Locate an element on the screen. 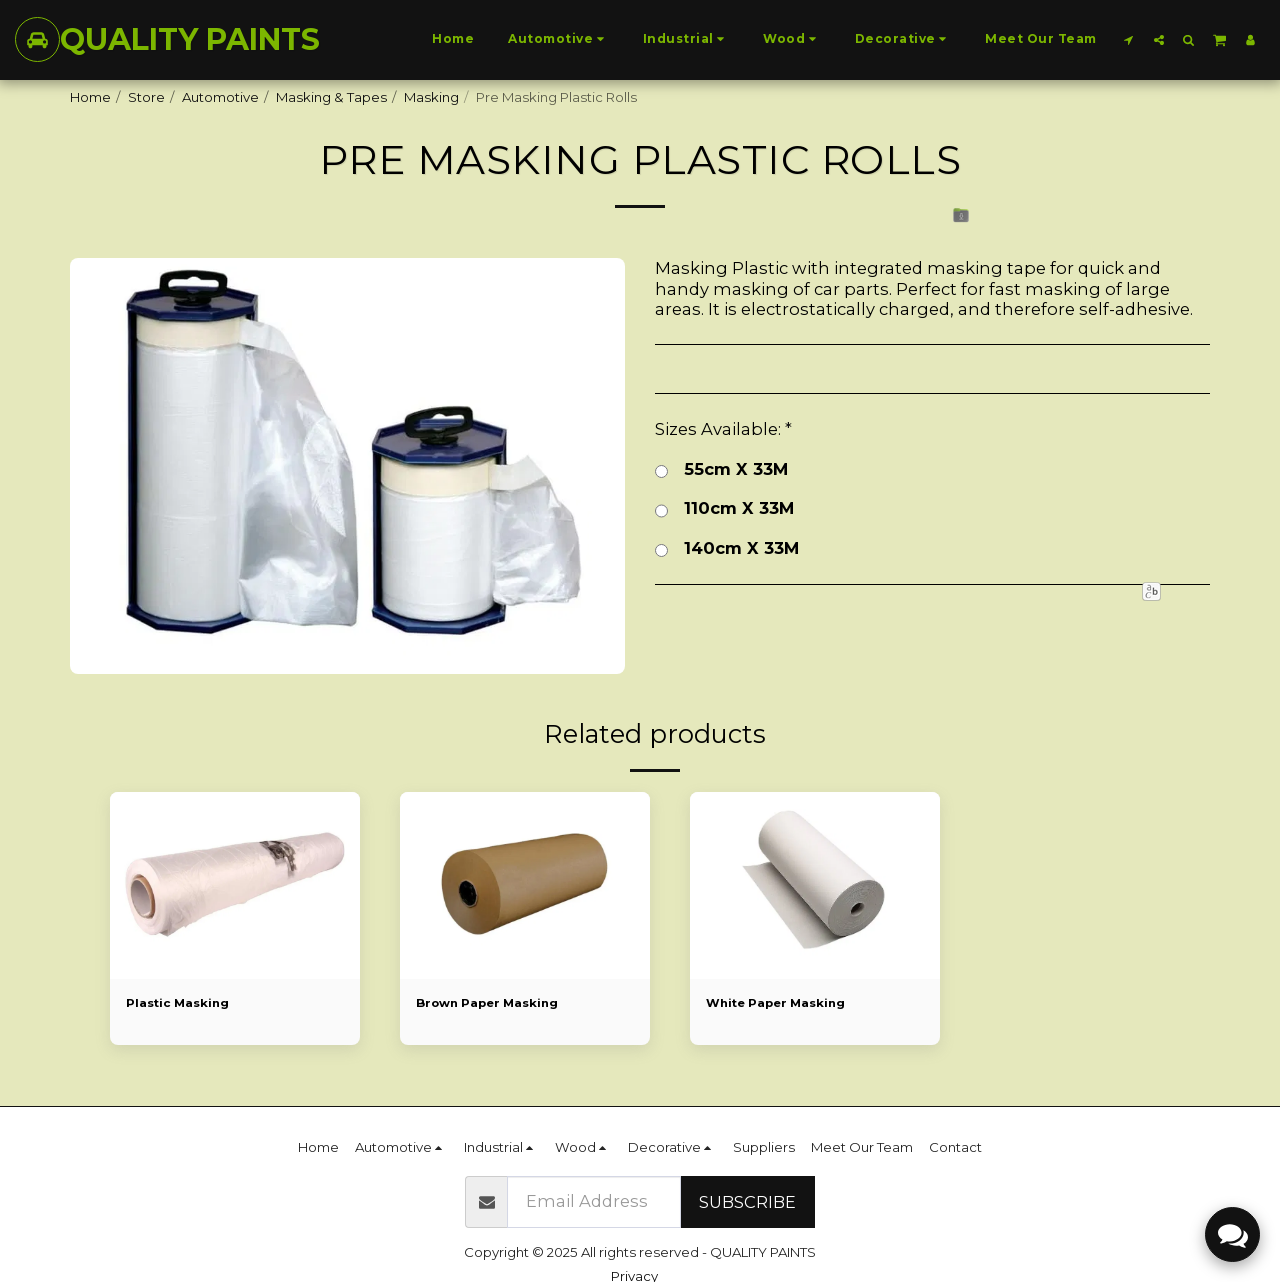  access font and typography settings is located at coordinates (1151, 591).